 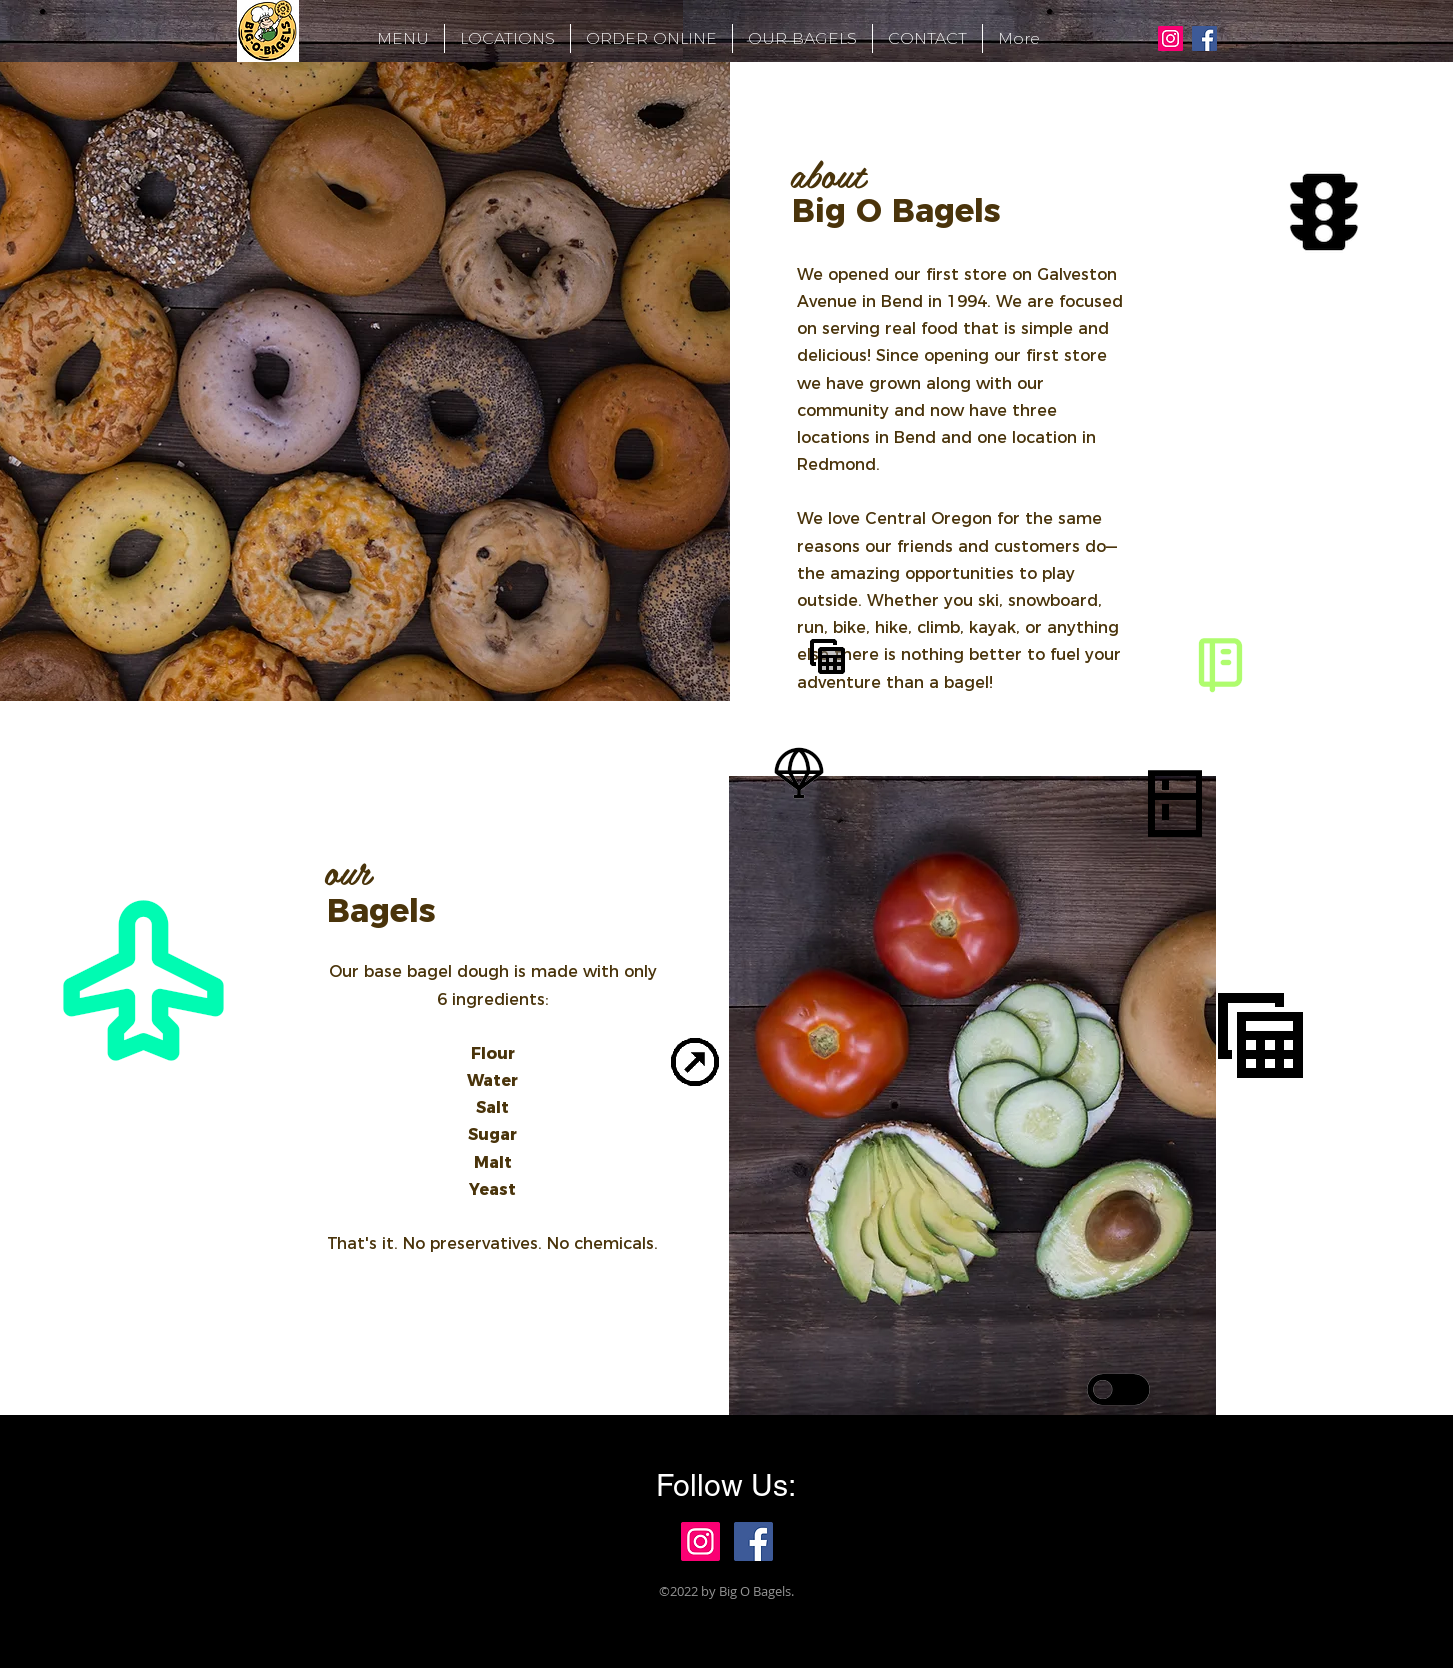 What do you see at coordinates (1220, 662) in the screenshot?
I see `open your notebook or notes` at bounding box center [1220, 662].